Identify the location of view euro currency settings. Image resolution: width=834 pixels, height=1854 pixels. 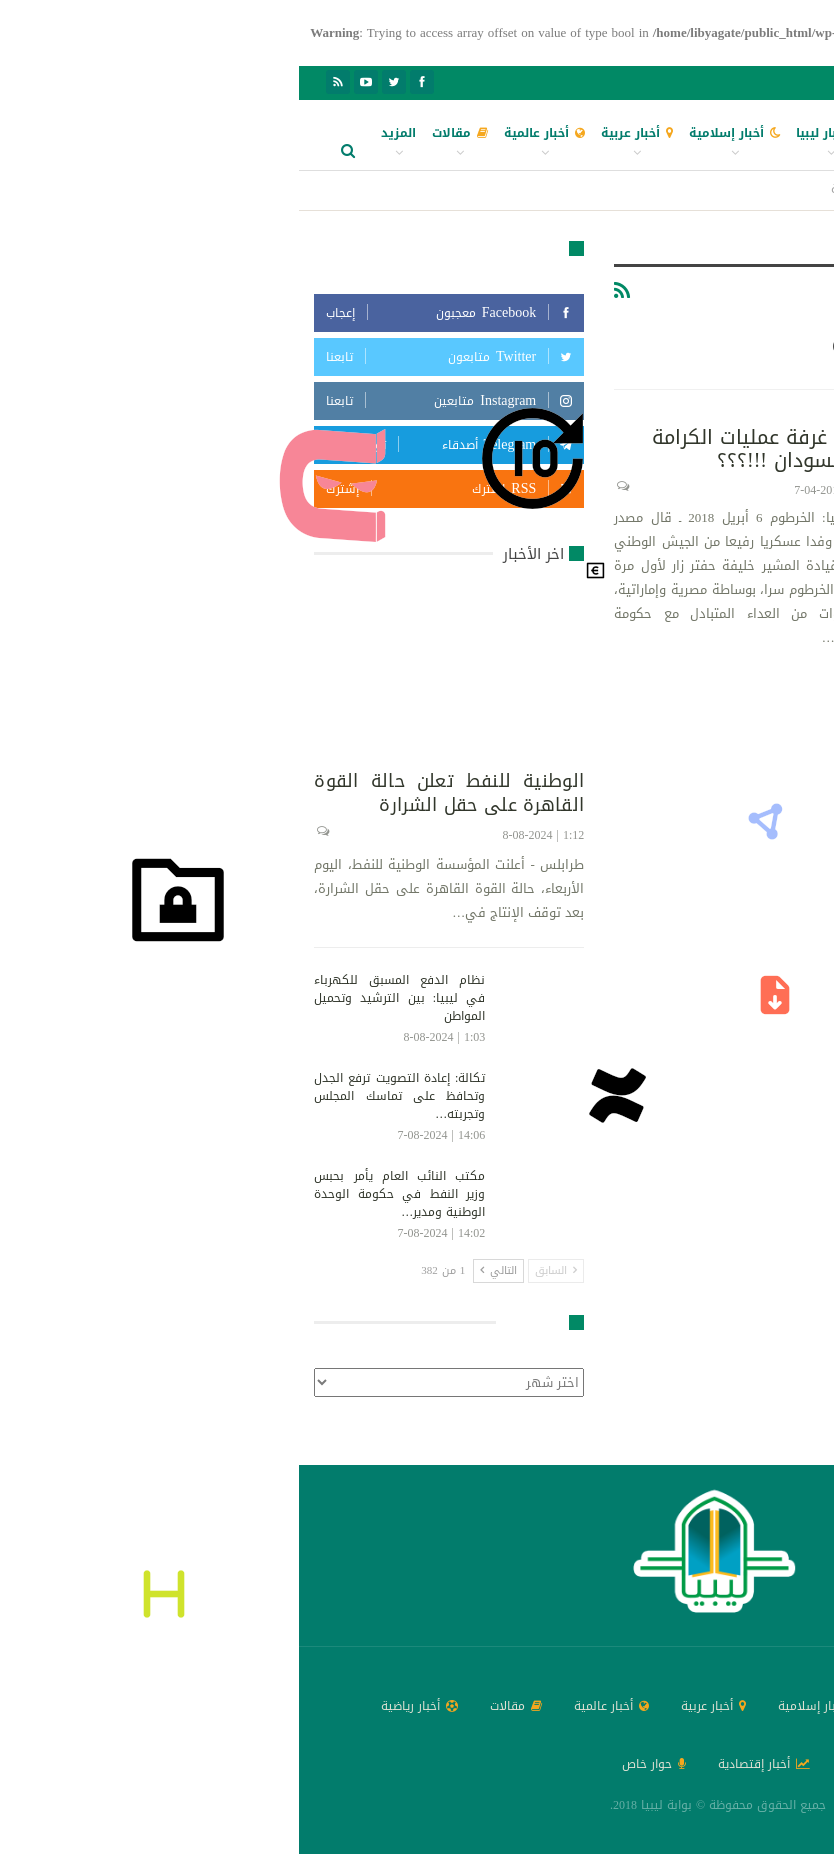
(595, 570).